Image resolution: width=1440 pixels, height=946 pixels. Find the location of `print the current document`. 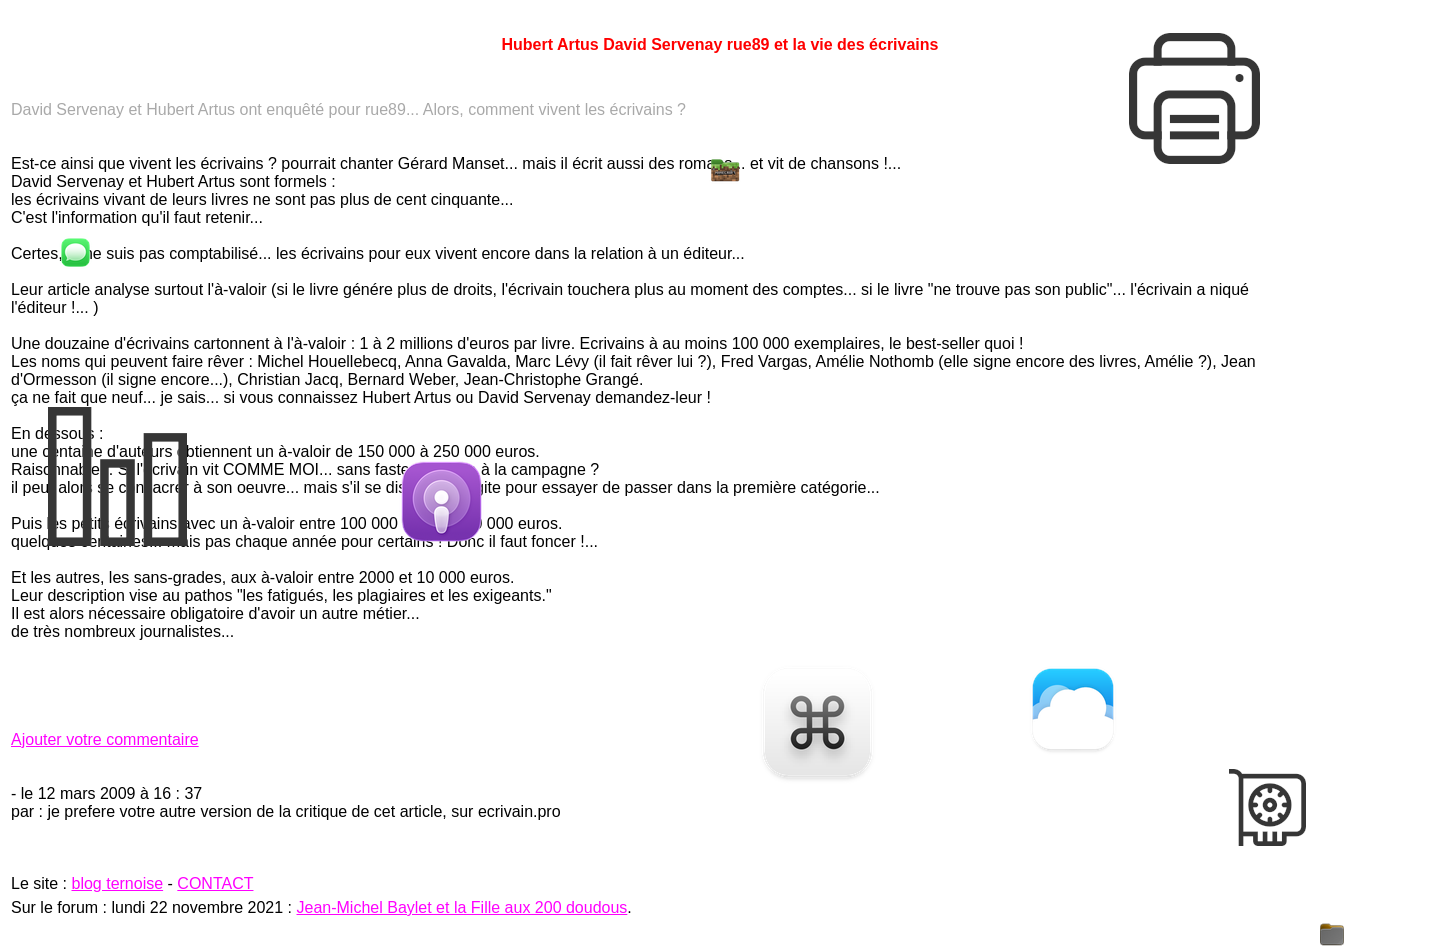

print the current document is located at coordinates (1194, 98).